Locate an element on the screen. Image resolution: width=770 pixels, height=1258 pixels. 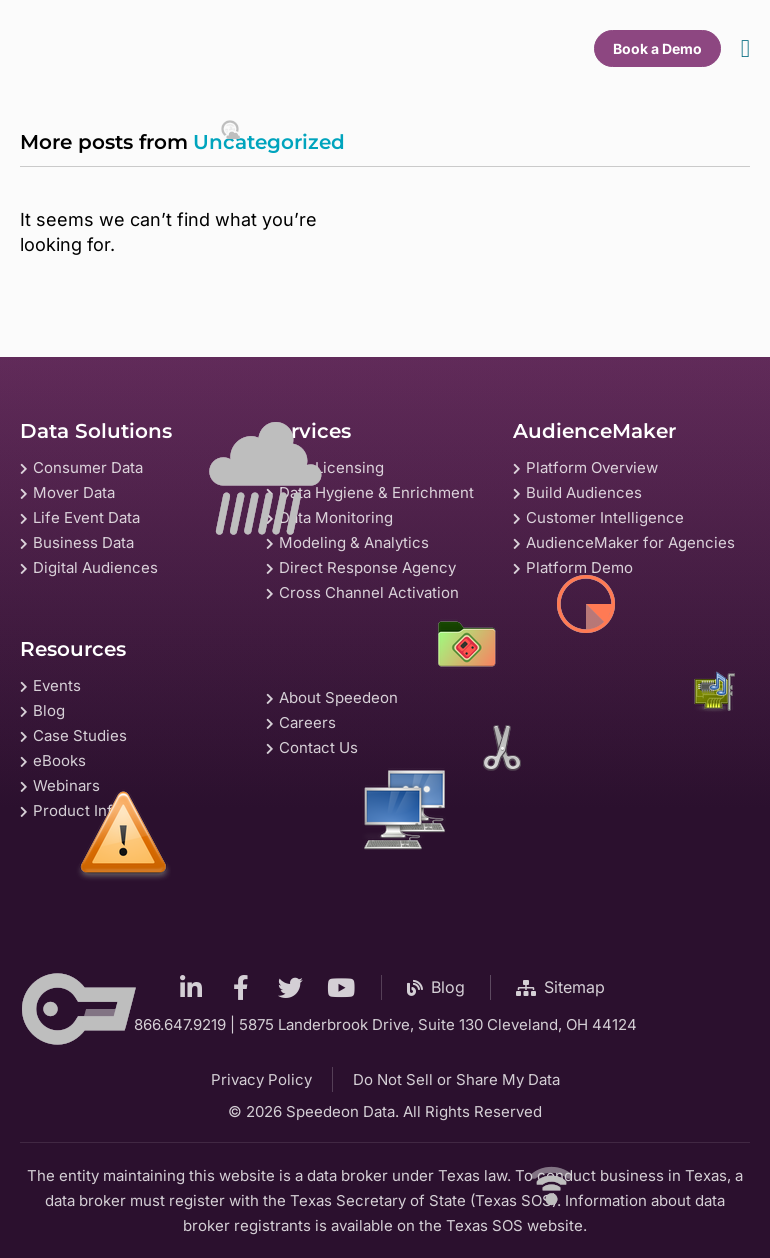
indicates a strong wireless network connection is located at coordinates (551, 1184).